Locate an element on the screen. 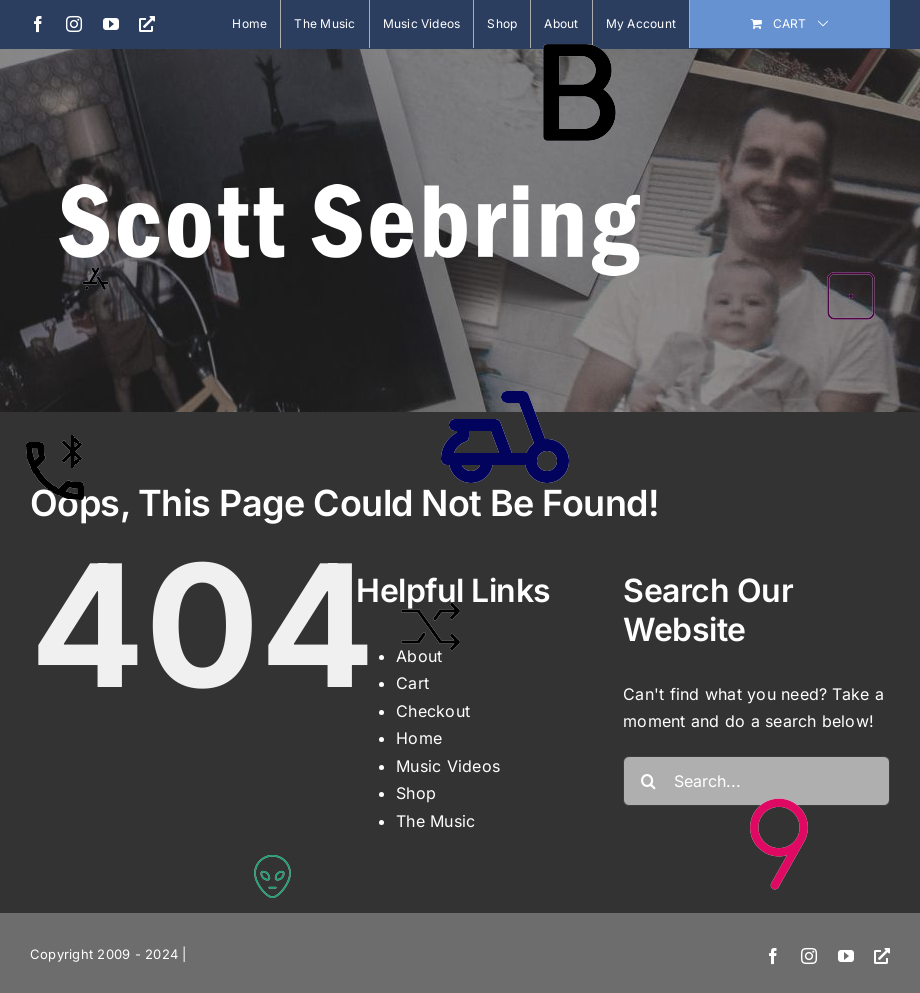 This screenshot has width=920, height=993. select moped or scooter delivery option is located at coordinates (505, 441).